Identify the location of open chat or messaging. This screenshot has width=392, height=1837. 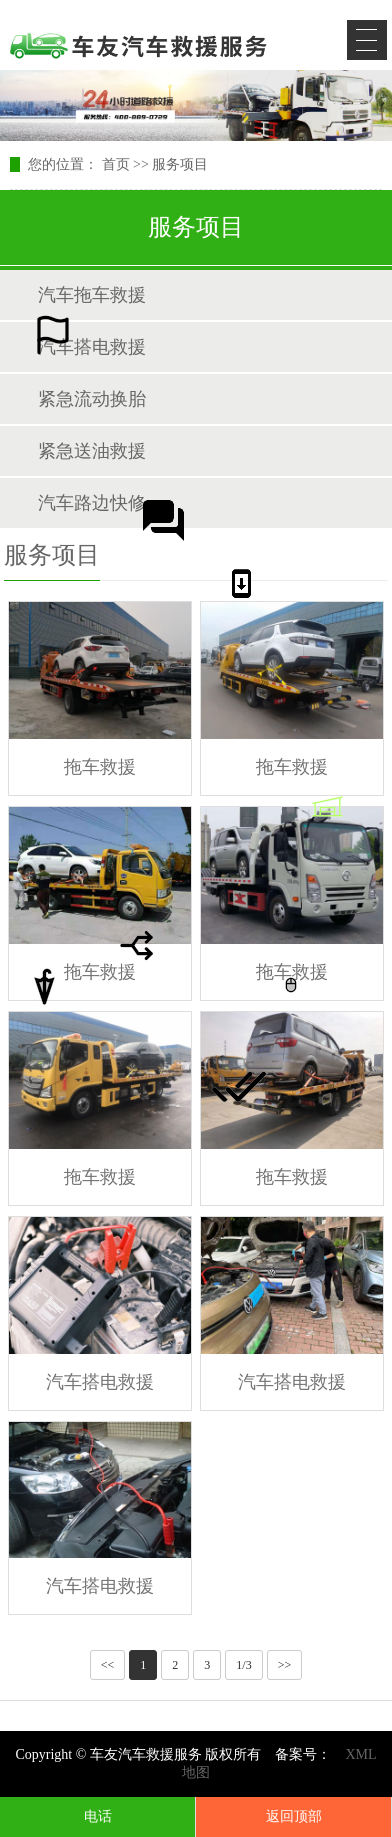
(163, 520).